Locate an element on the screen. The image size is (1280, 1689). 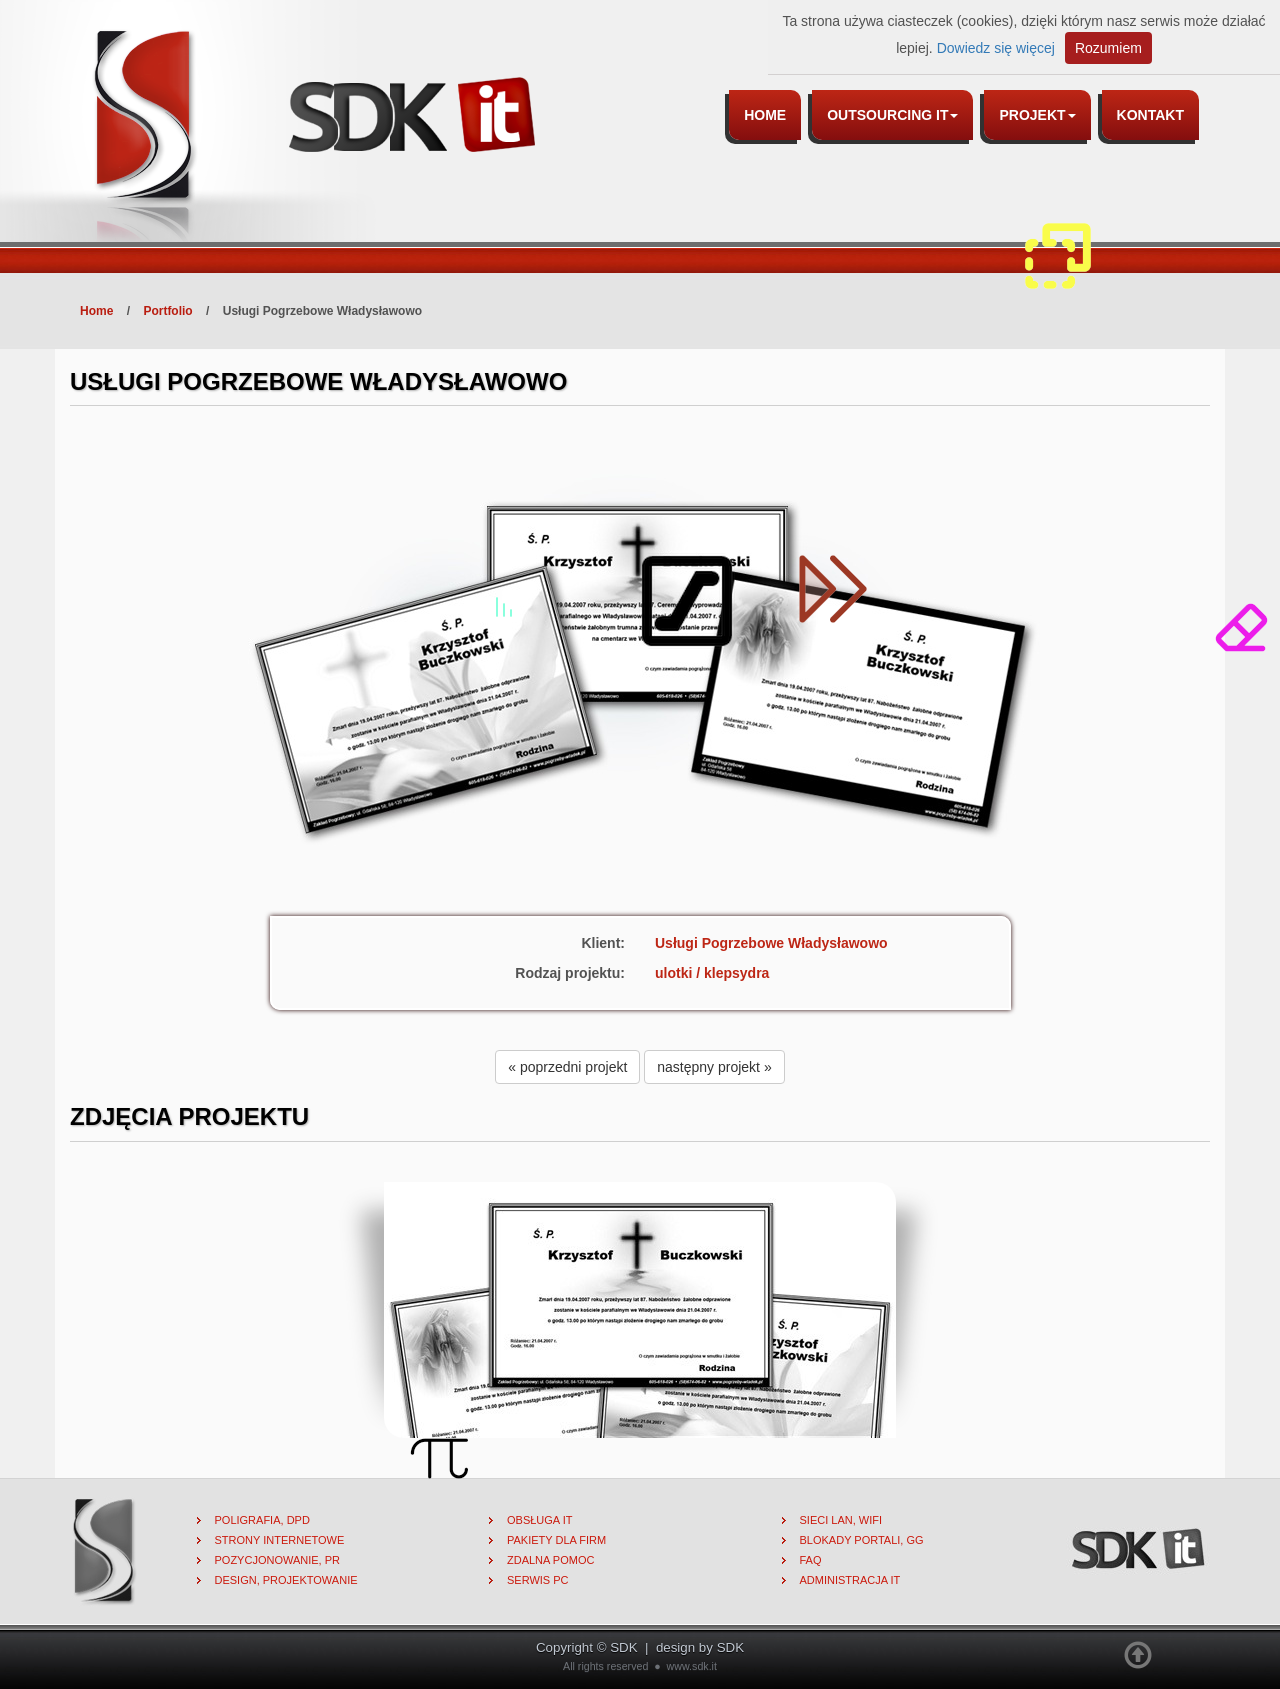
bring selection to front layer is located at coordinates (1058, 256).